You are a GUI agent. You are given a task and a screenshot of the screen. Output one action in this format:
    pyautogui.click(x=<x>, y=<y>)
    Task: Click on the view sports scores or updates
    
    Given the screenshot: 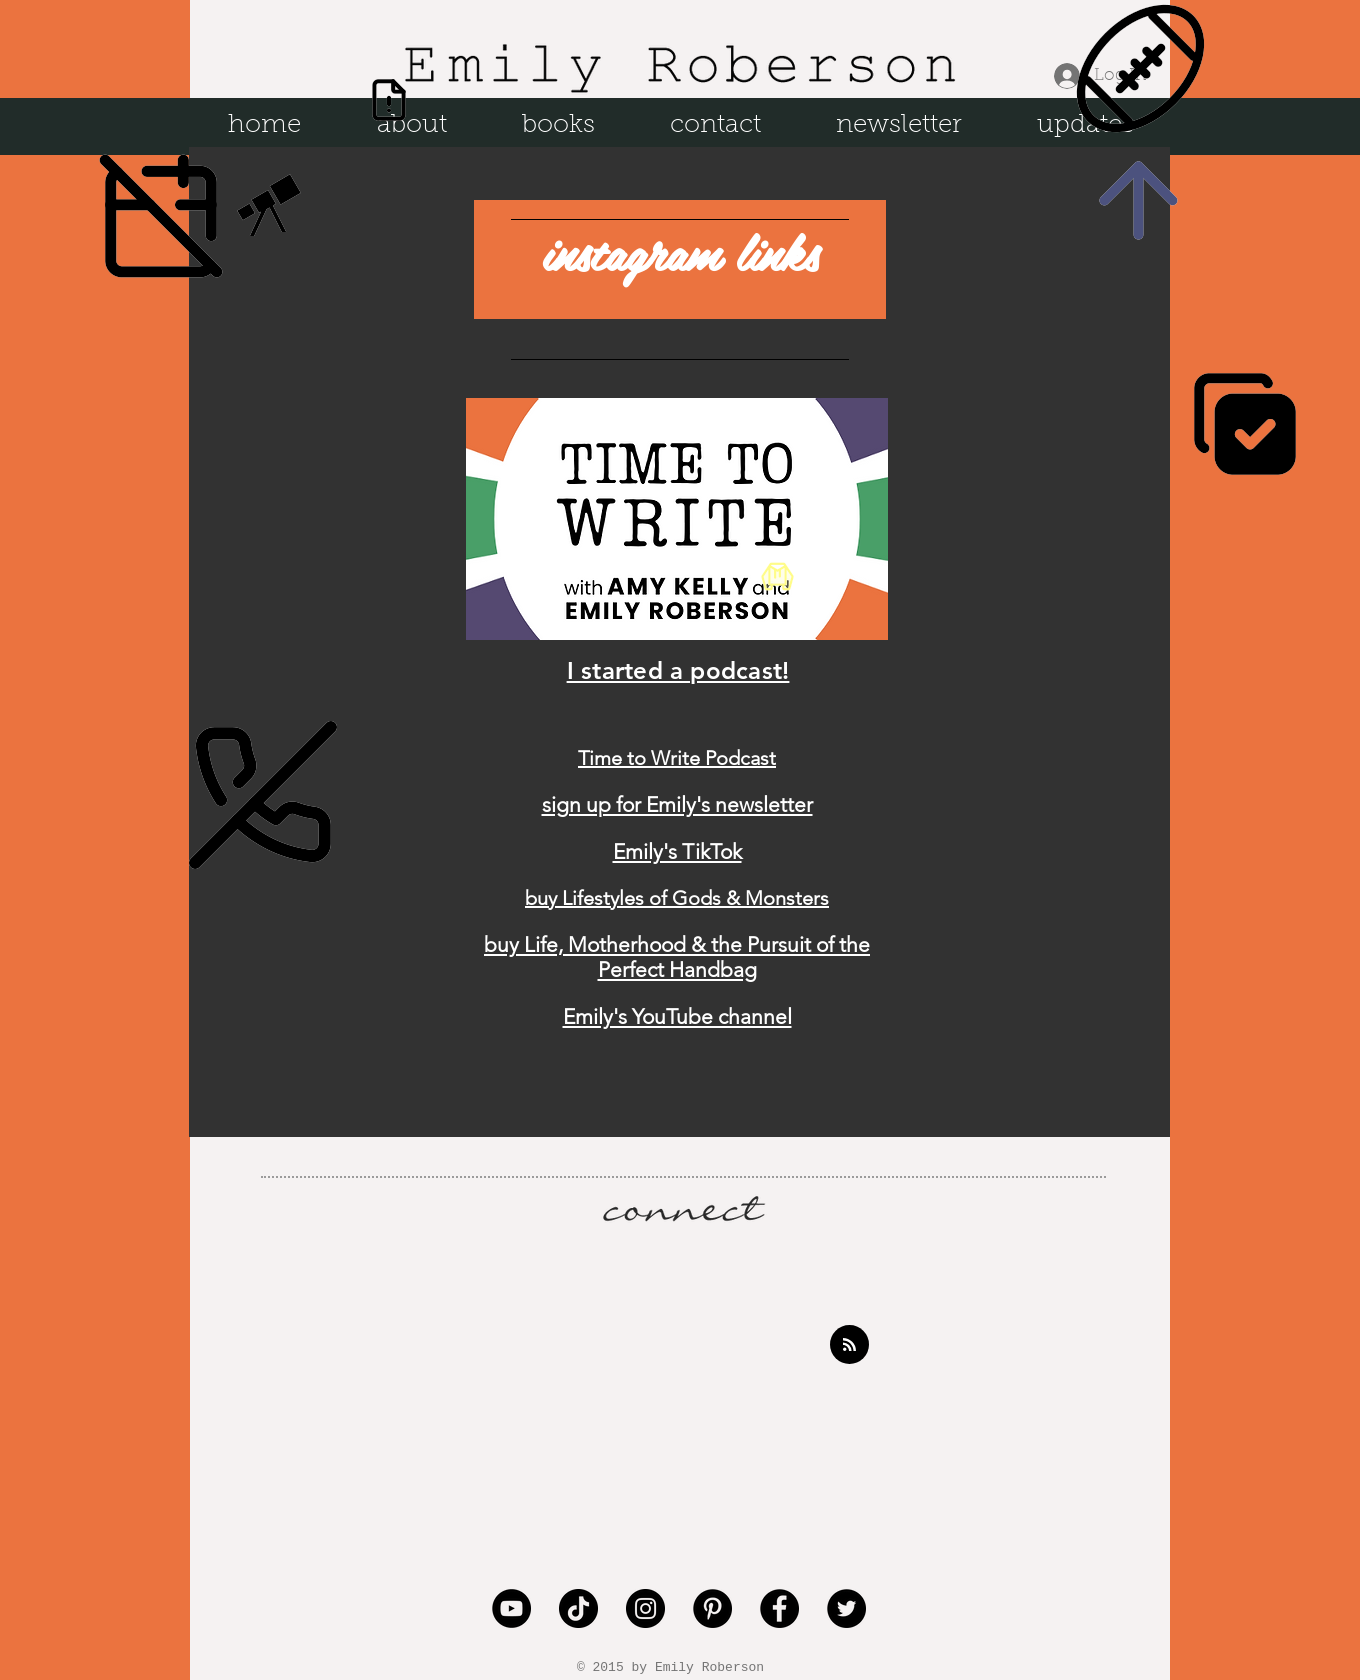 What is the action you would take?
    pyautogui.click(x=1140, y=68)
    